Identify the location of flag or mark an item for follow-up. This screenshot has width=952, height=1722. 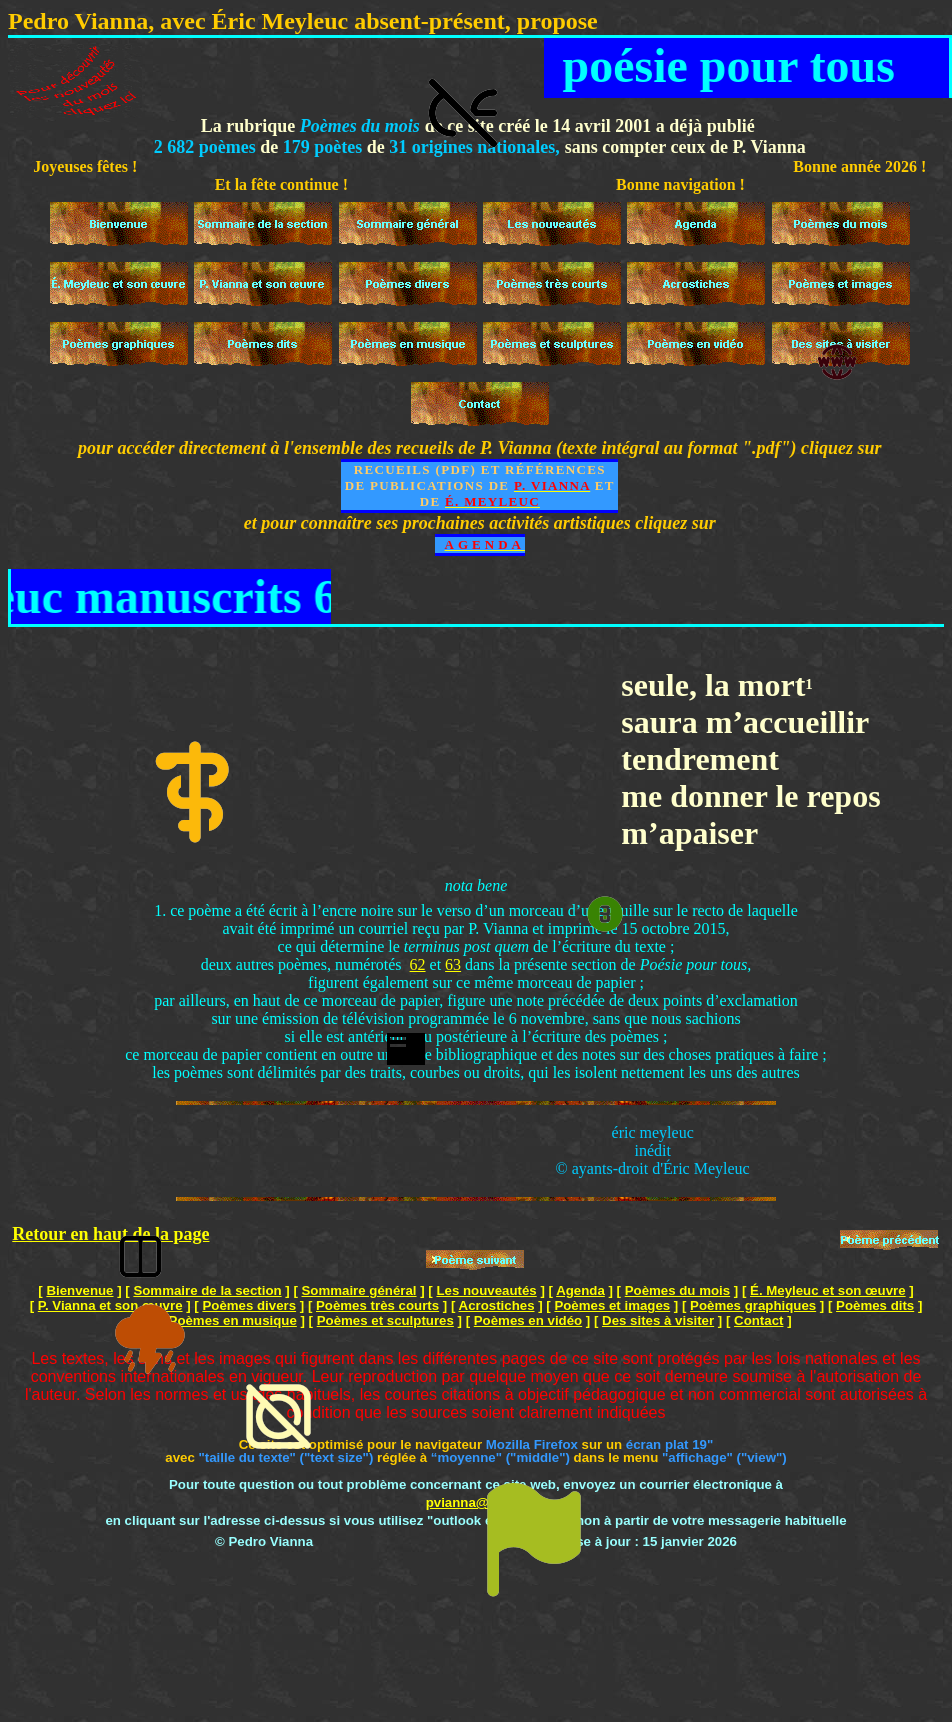
(534, 1538).